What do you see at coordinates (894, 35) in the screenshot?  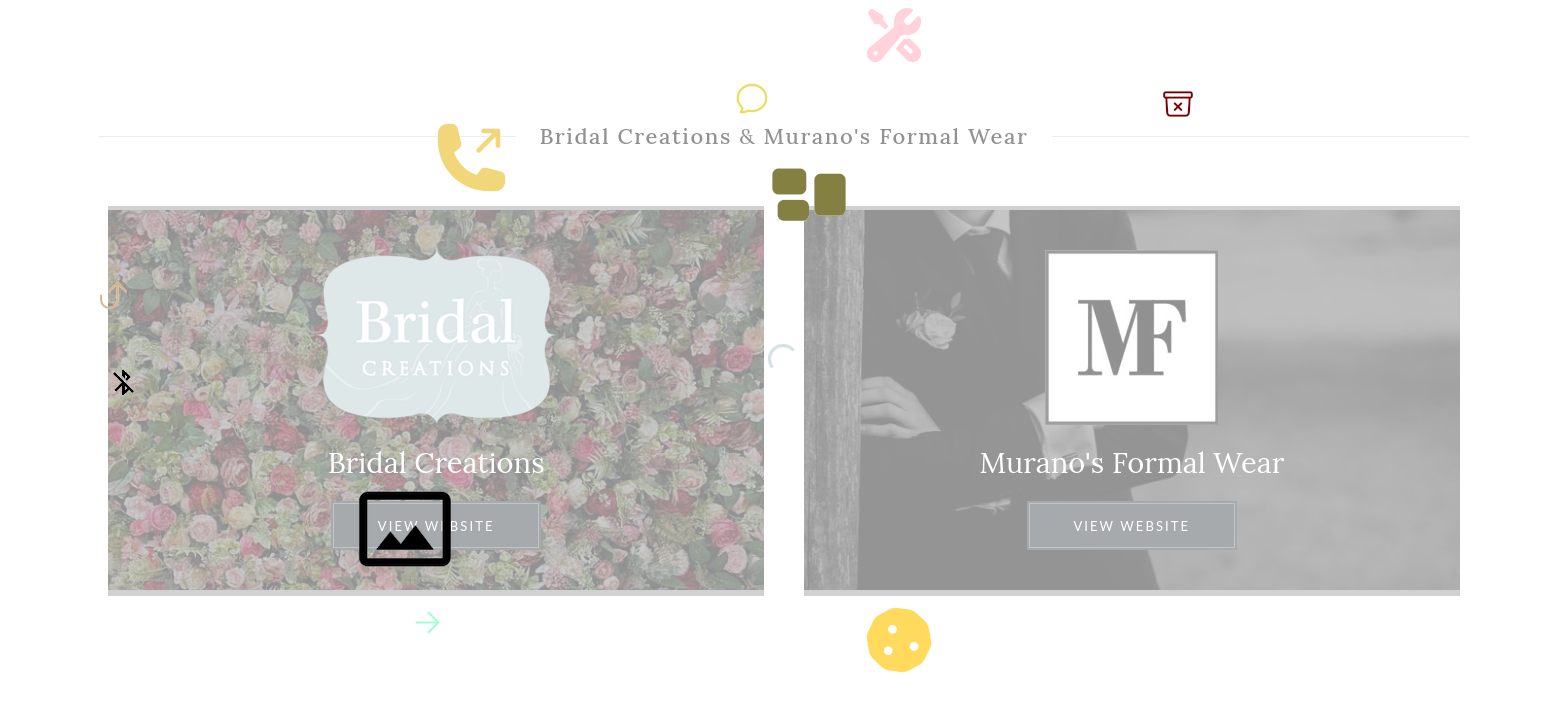 I see `access settings or configuration options` at bounding box center [894, 35].